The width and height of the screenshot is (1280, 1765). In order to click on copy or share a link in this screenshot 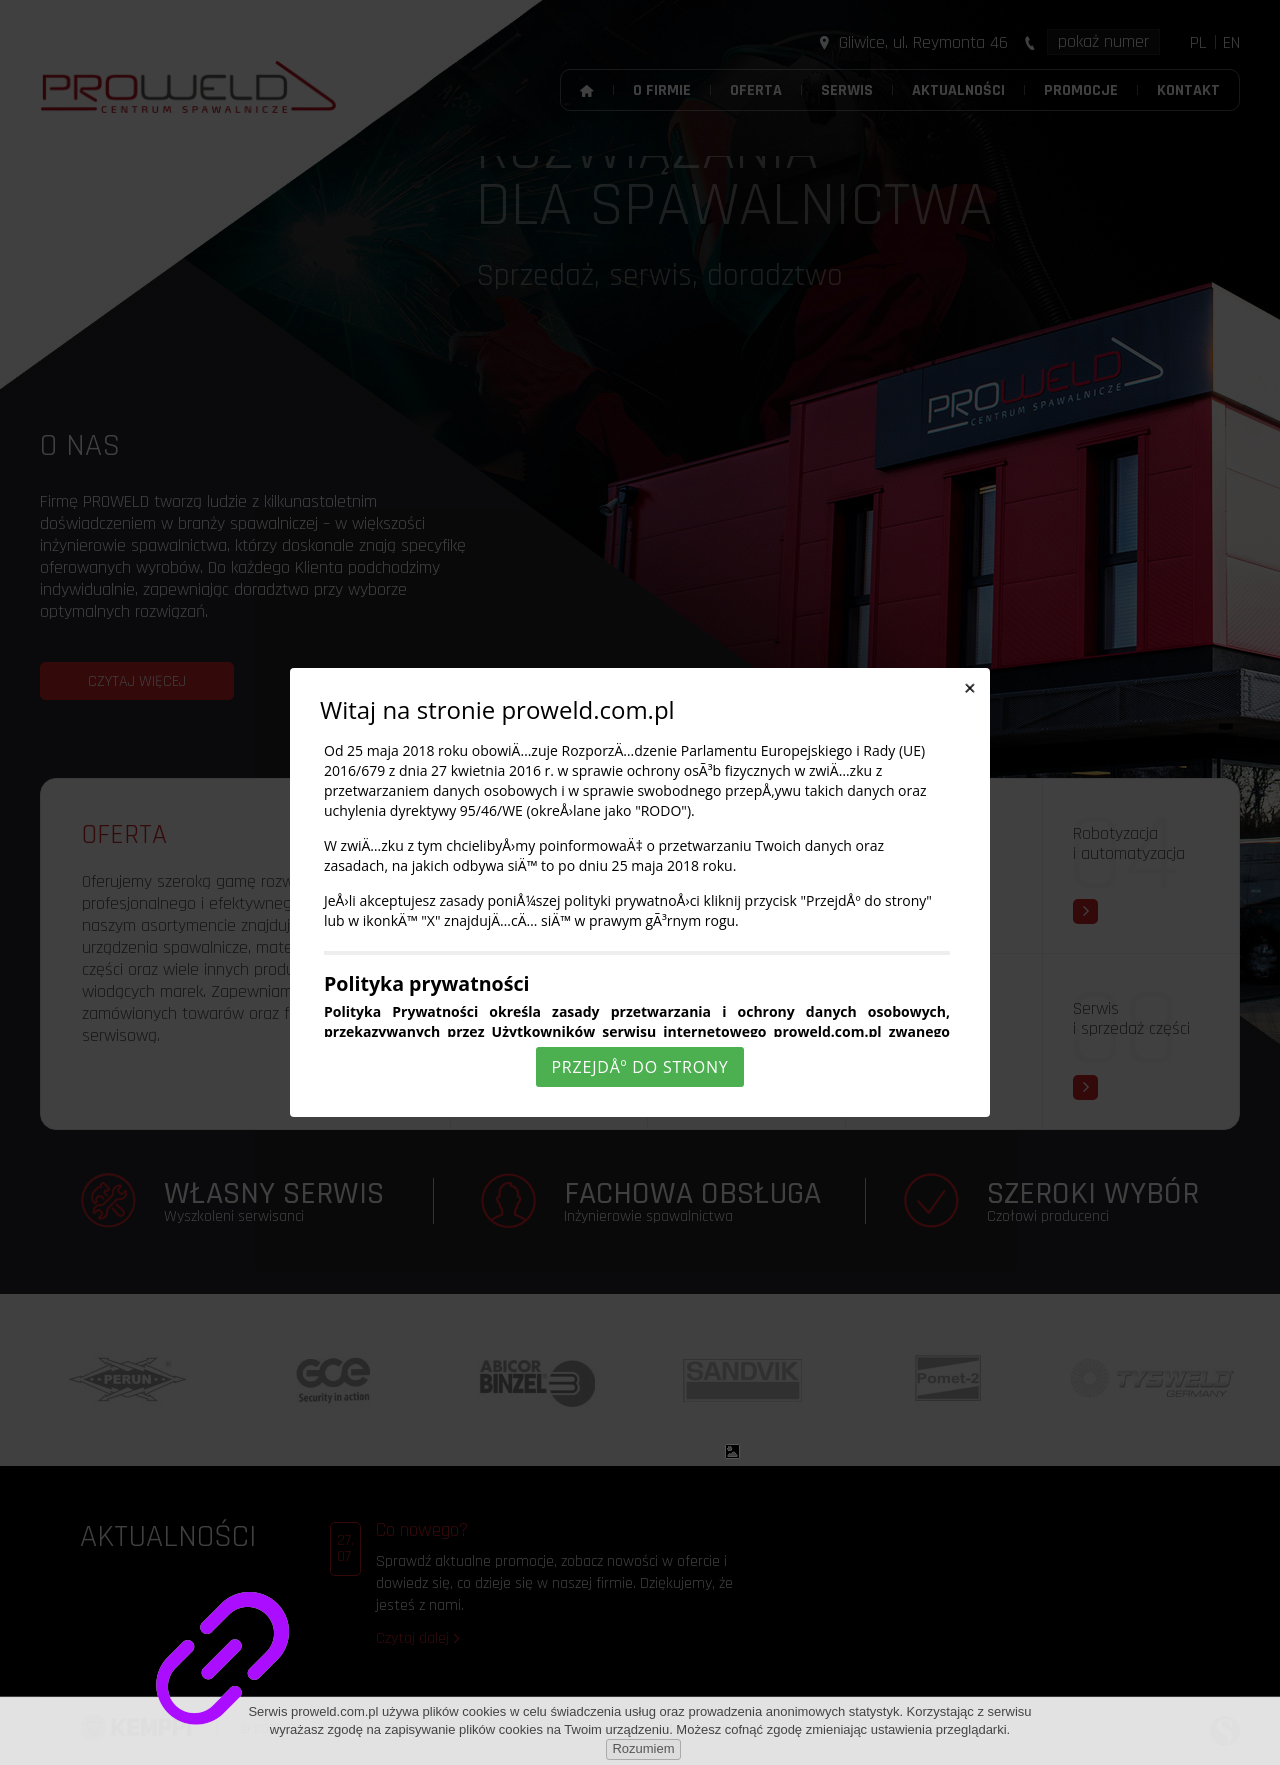, I will do `click(221, 1660)`.